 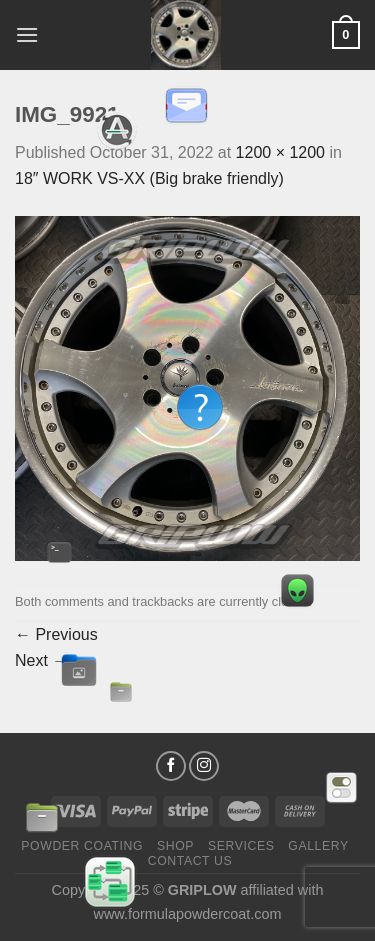 What do you see at coordinates (200, 407) in the screenshot?
I see `open help documentation` at bounding box center [200, 407].